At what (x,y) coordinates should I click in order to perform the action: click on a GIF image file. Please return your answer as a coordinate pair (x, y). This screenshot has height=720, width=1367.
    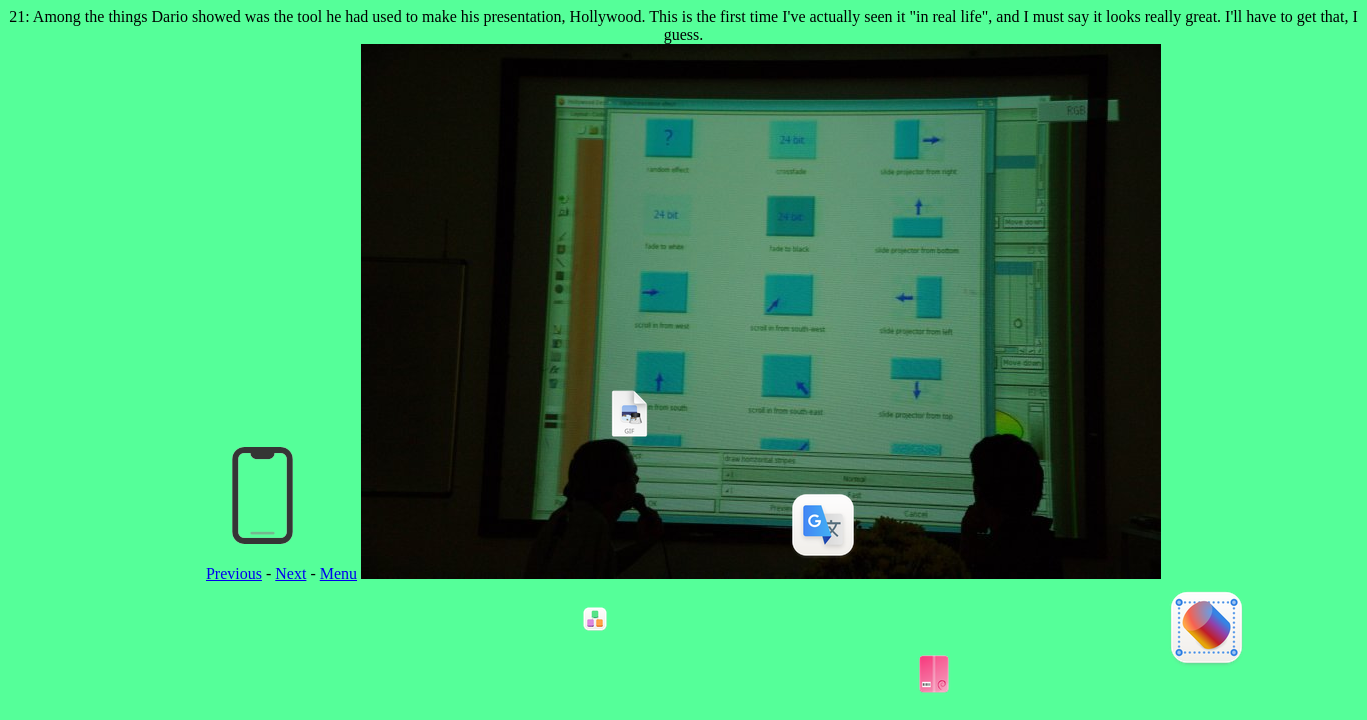
    Looking at the image, I should click on (629, 414).